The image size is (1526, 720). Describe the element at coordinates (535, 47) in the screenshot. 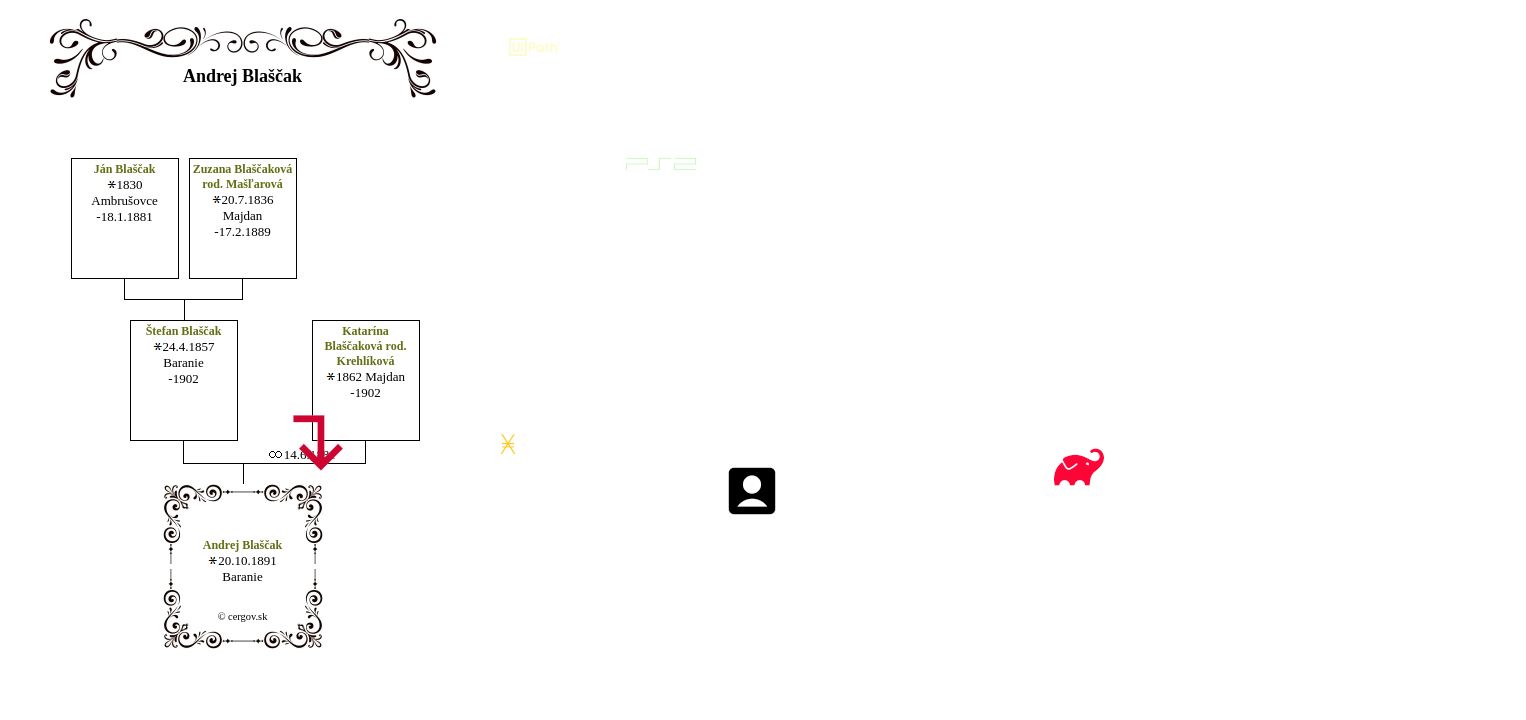

I see `UiPath automation platform logo` at that location.